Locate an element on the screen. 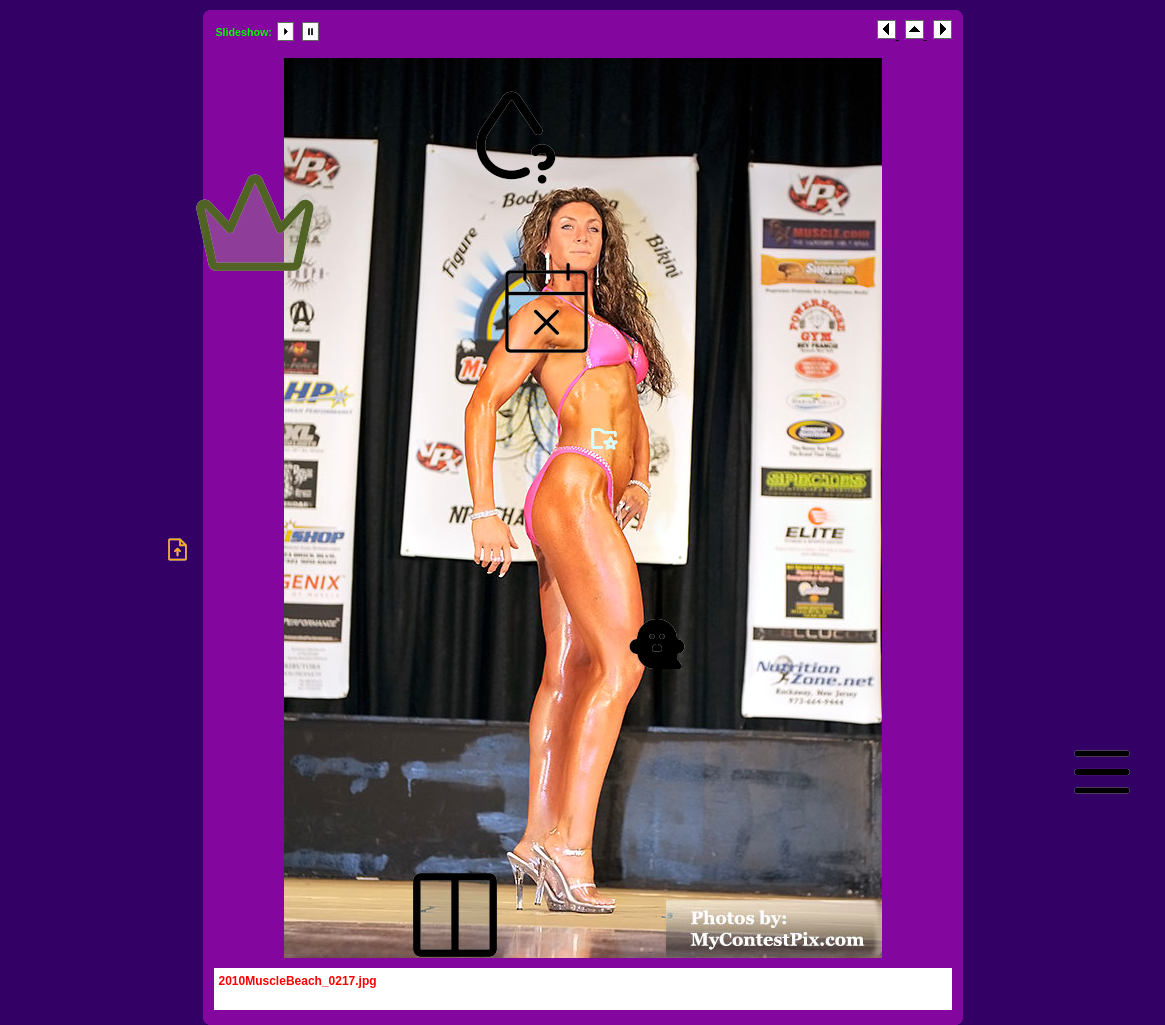 This screenshot has width=1165, height=1025. split view horizontally into two panes is located at coordinates (455, 915).